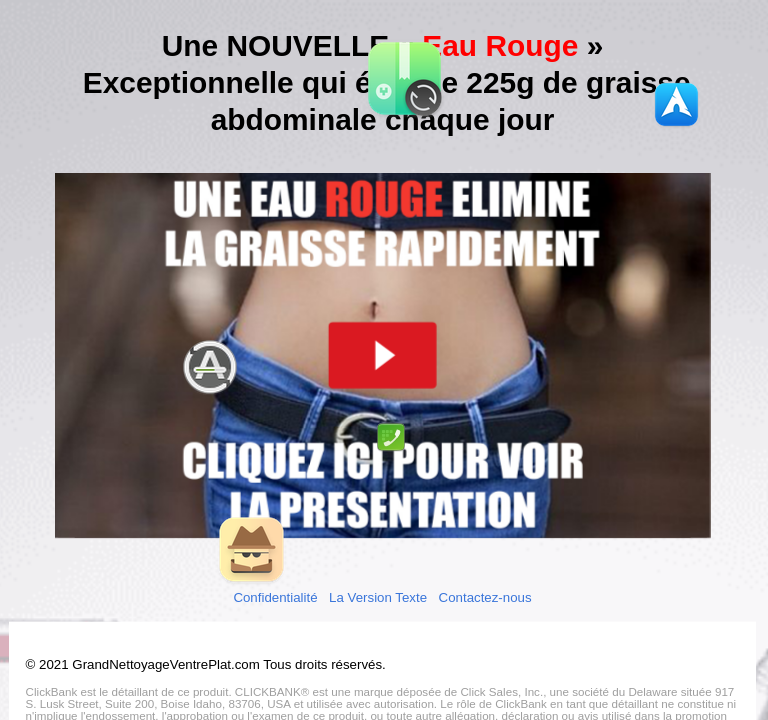  What do you see at coordinates (676, 104) in the screenshot?
I see `launch arch linux application` at bounding box center [676, 104].